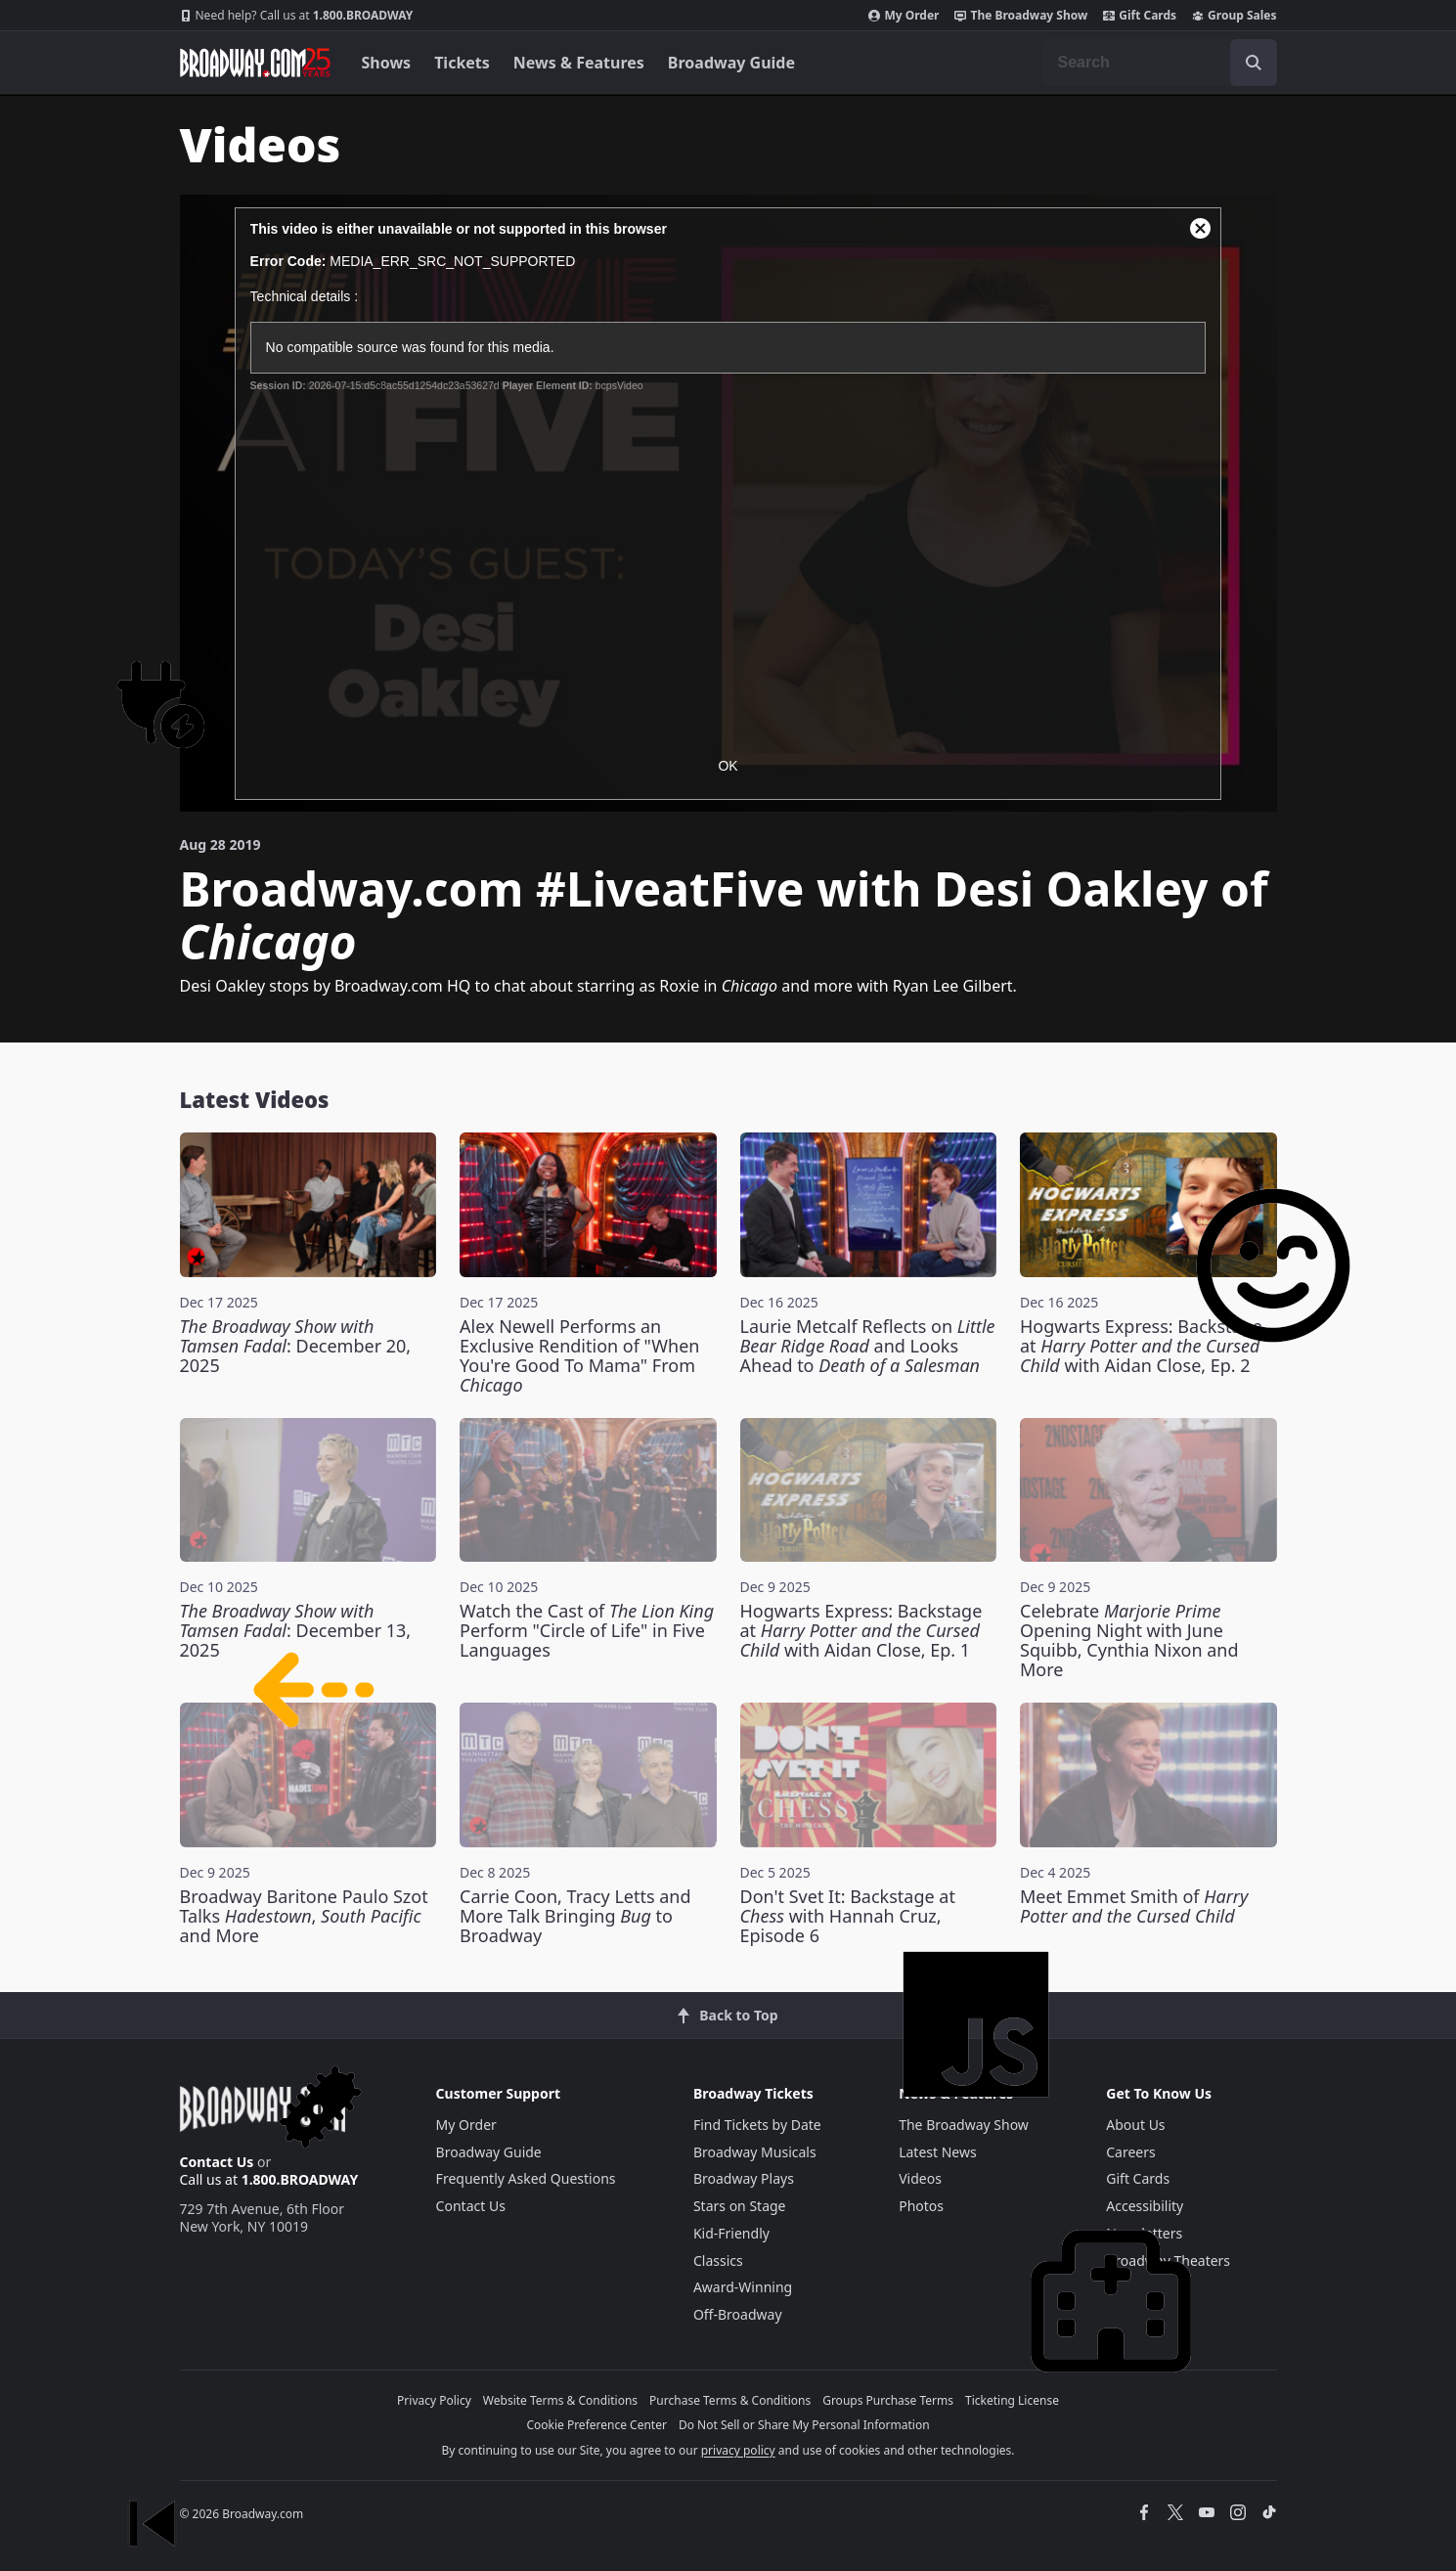 The image size is (1456, 2571). Describe the element at coordinates (1111, 2301) in the screenshot. I see `view nearby hospitals or medical facilities` at that location.